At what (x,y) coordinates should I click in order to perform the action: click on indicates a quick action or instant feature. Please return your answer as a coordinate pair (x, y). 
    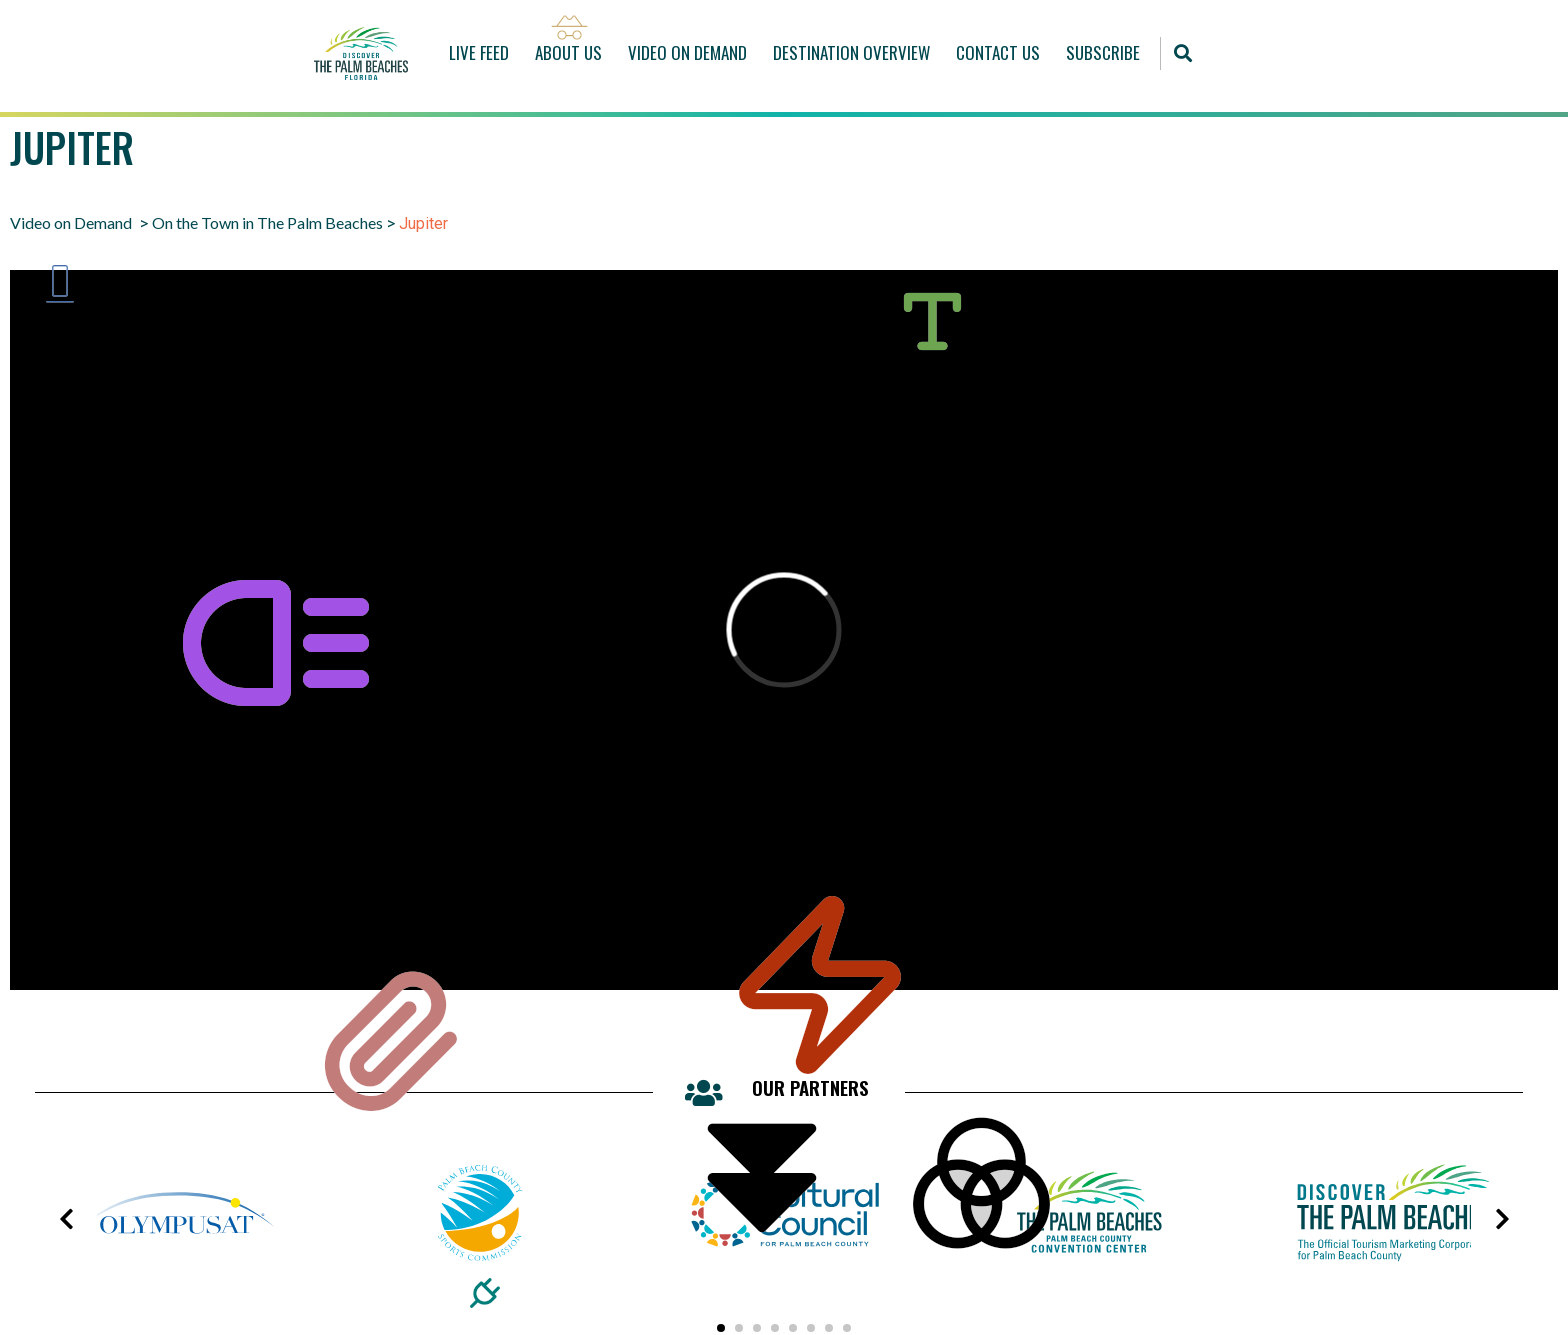
    Looking at the image, I should click on (820, 985).